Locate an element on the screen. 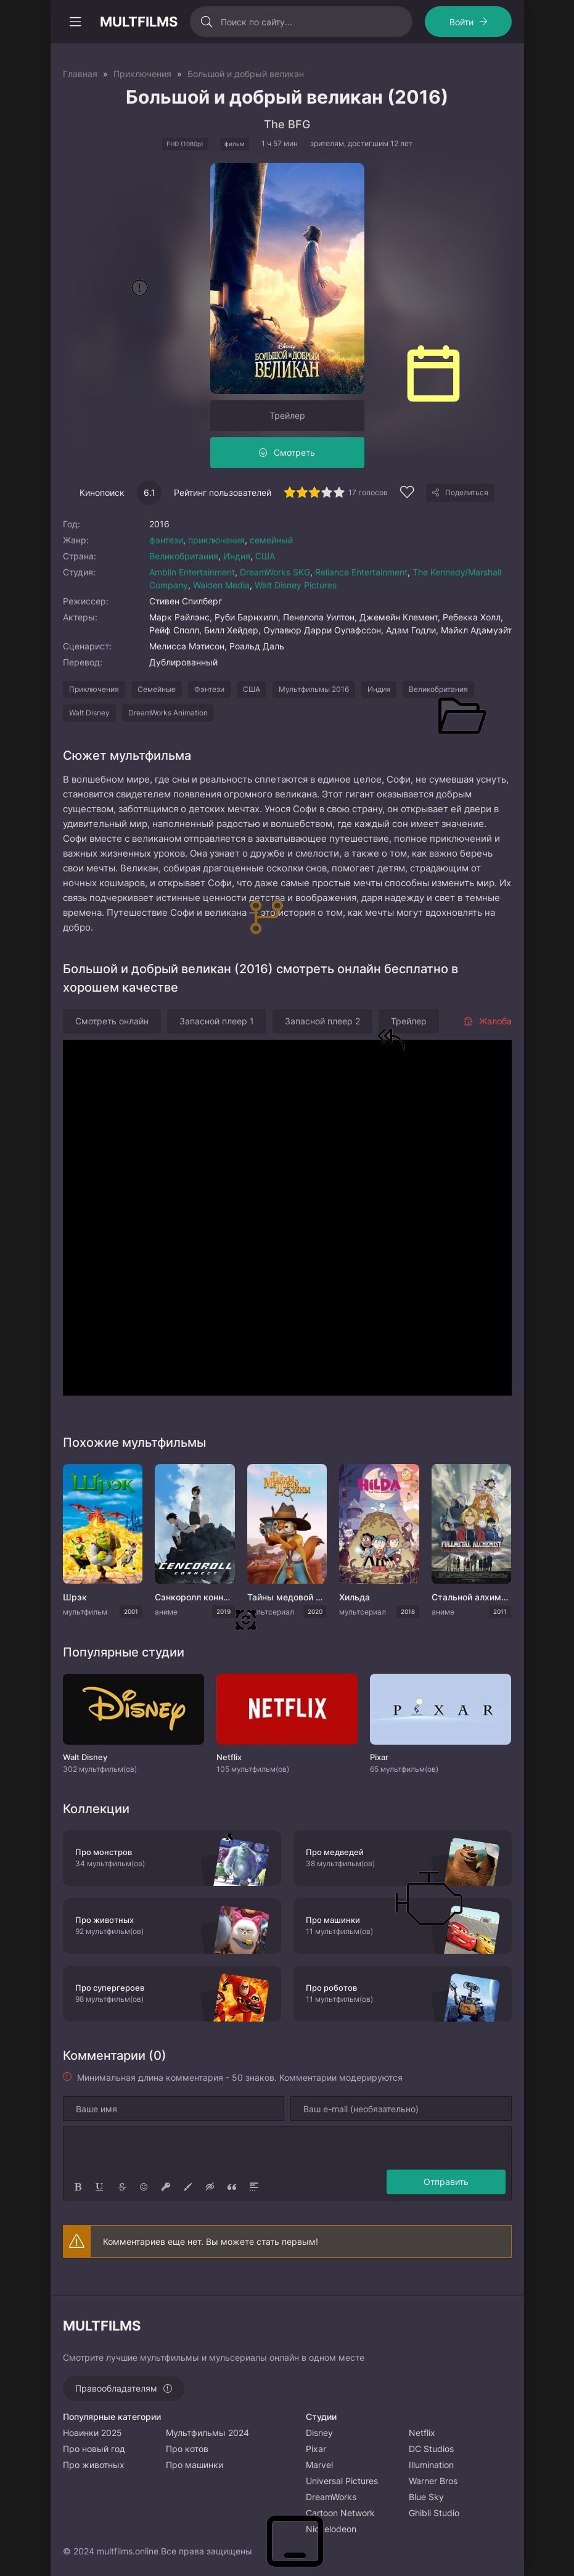 This screenshot has height=2576, width=574. open calendar view is located at coordinates (433, 376).